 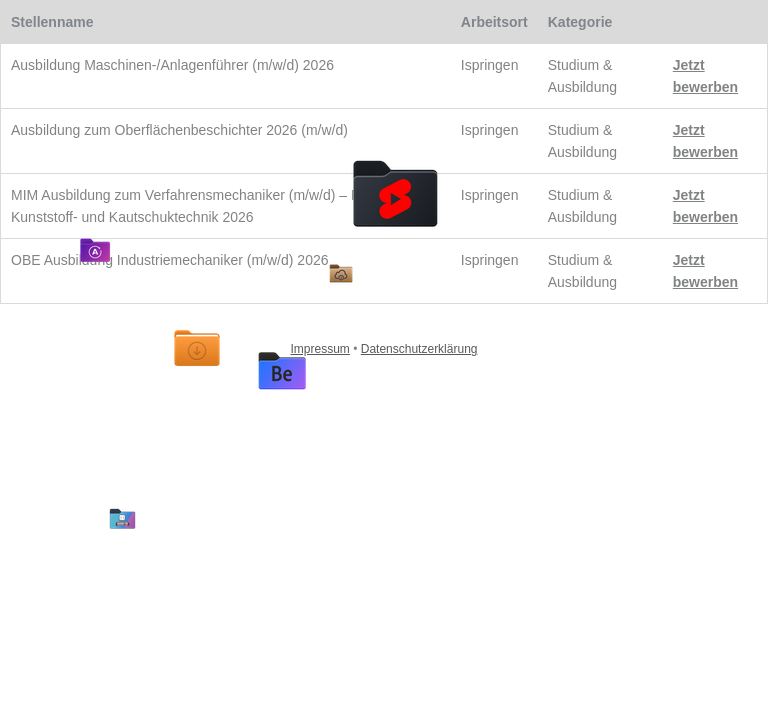 What do you see at coordinates (341, 274) in the screenshot?
I see `open apache httpd server configuration folder` at bounding box center [341, 274].